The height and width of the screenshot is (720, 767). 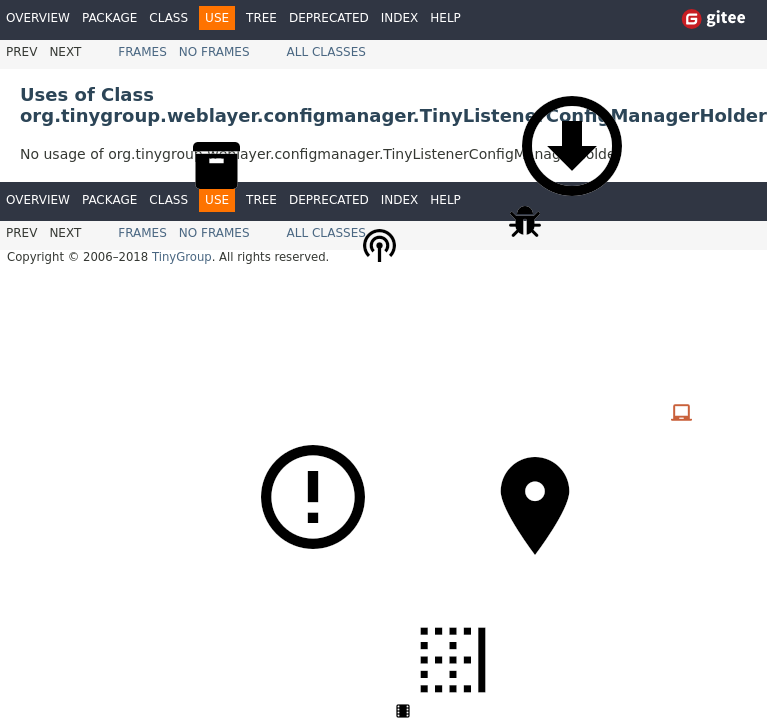 I want to click on access laptop or computer settings, so click(x=681, y=412).